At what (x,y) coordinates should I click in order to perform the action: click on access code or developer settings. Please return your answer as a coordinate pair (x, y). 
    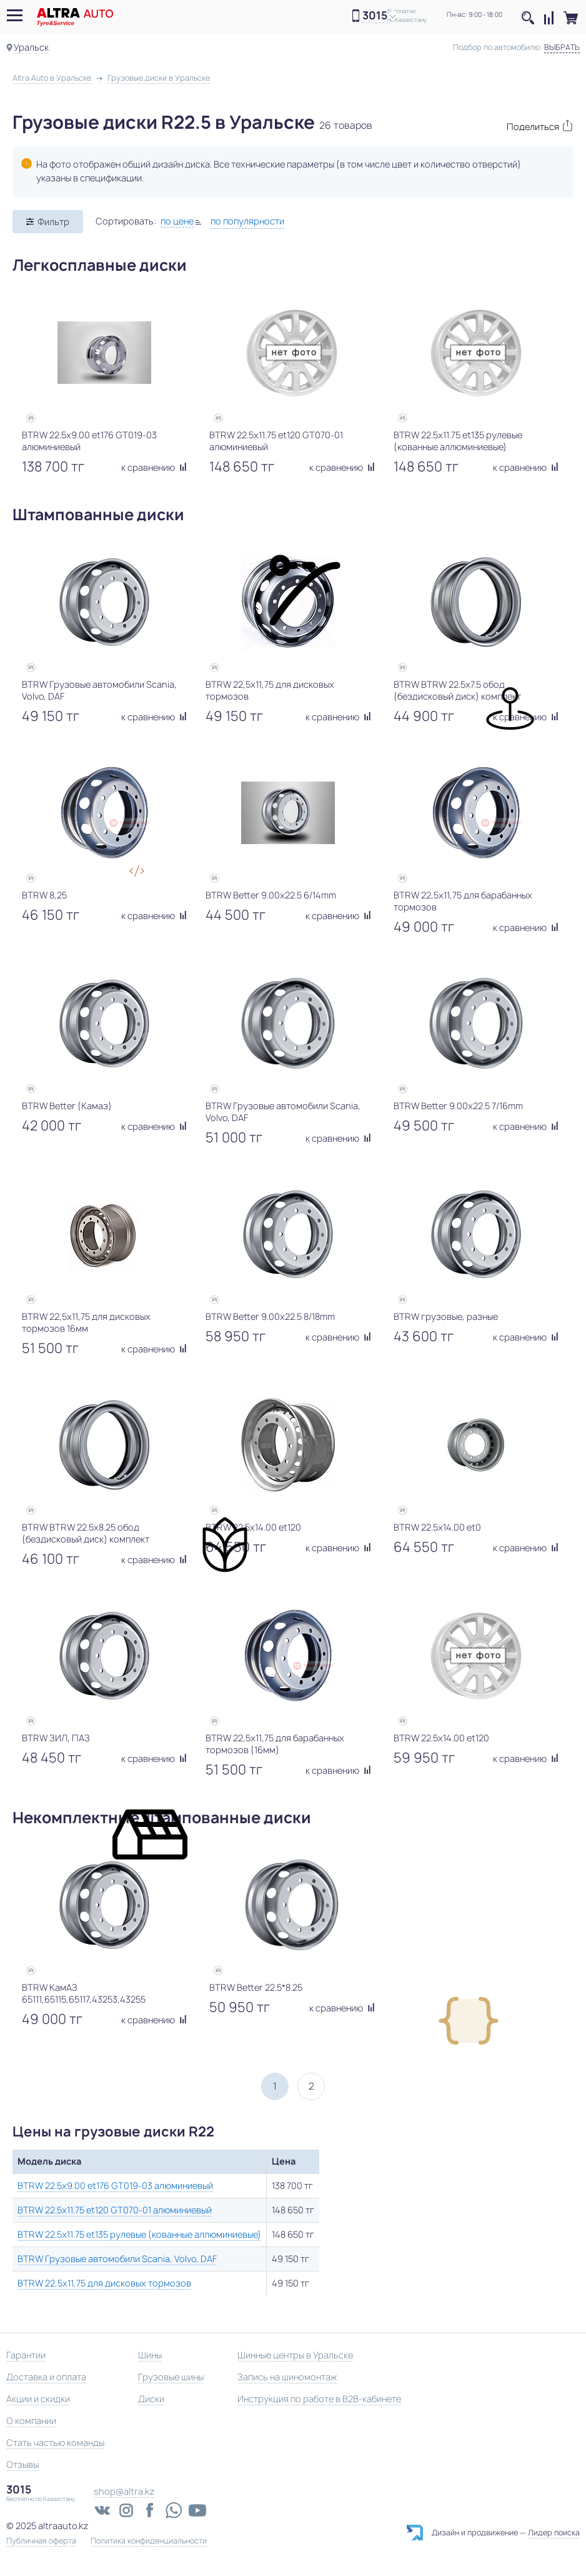
    Looking at the image, I should click on (469, 2021).